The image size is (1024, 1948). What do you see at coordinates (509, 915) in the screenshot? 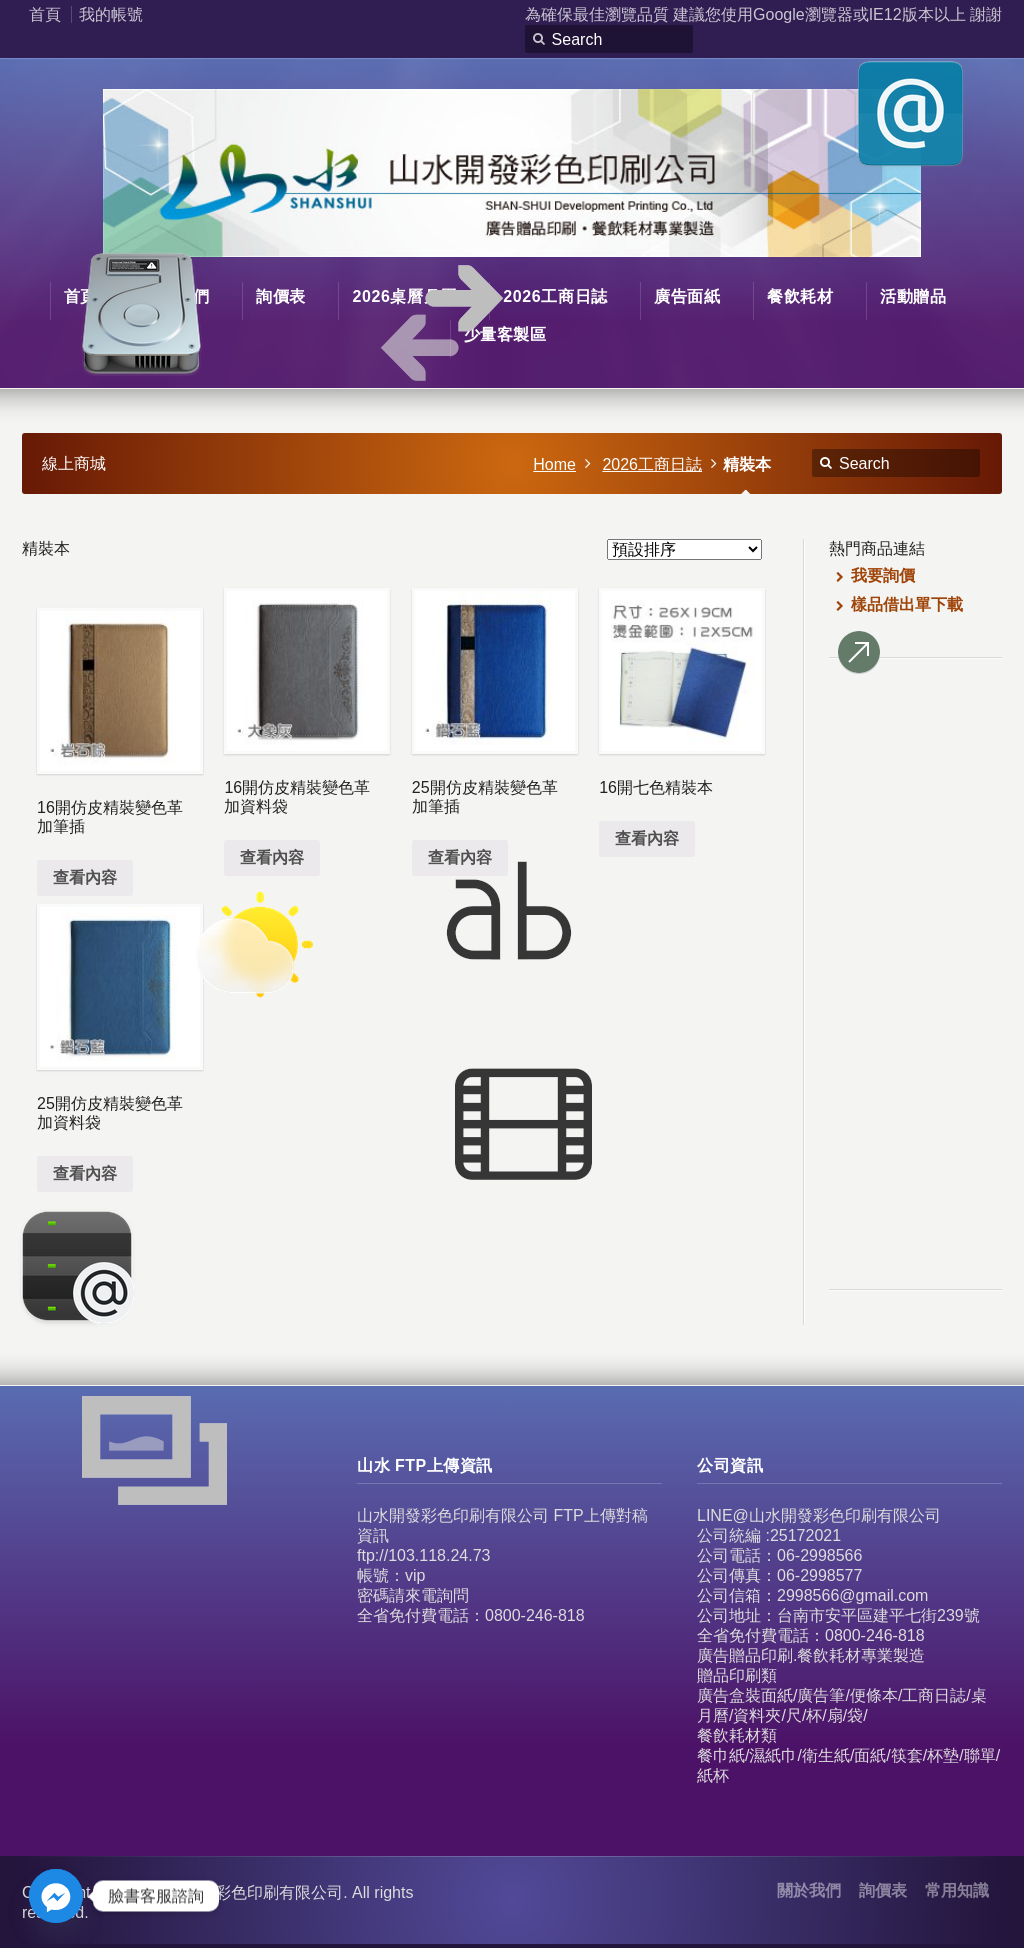
I see `access font settings and preferences` at bounding box center [509, 915].